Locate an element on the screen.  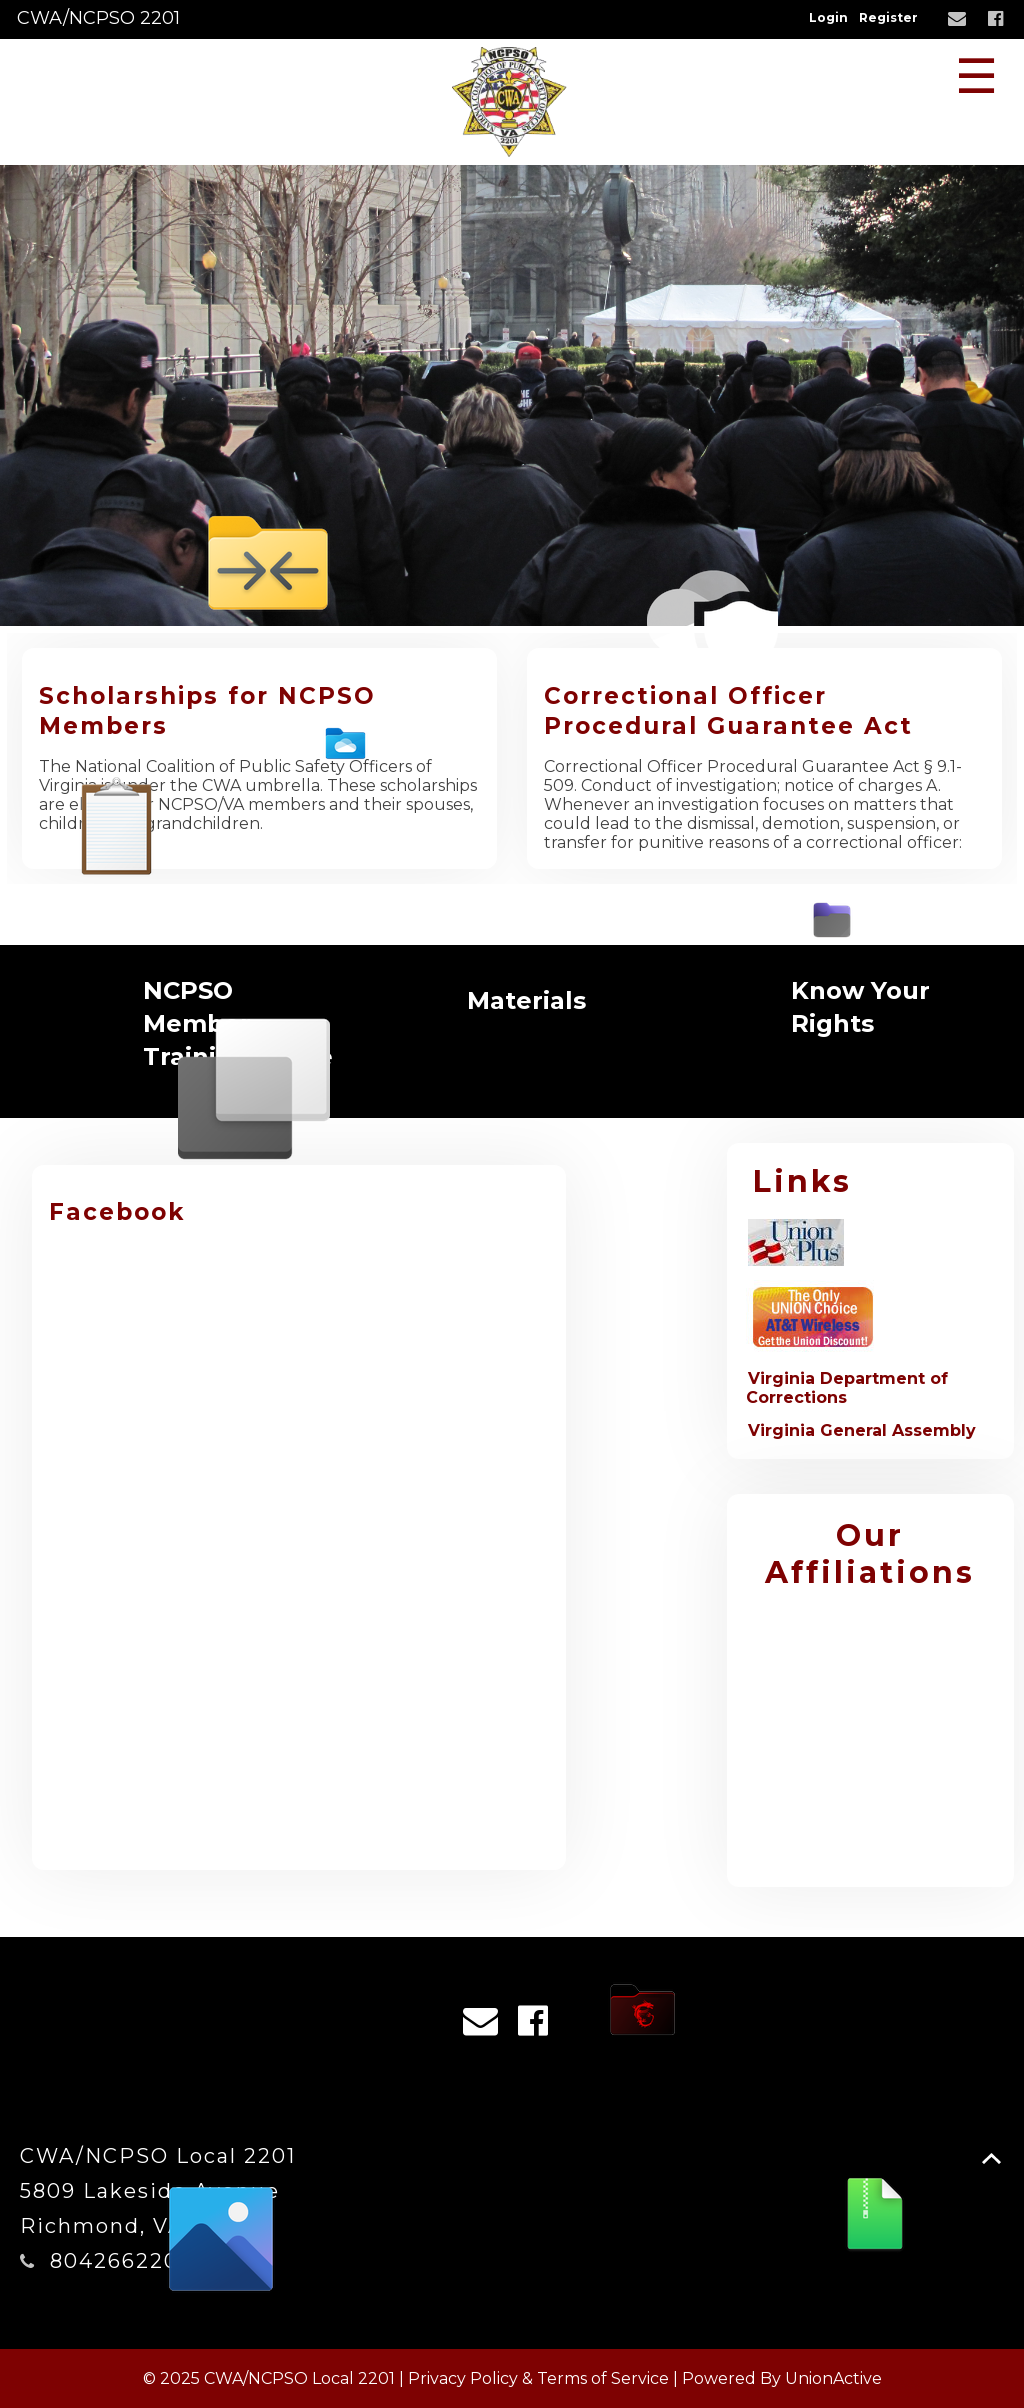
compress folder contents to save space is located at coordinates (268, 566).